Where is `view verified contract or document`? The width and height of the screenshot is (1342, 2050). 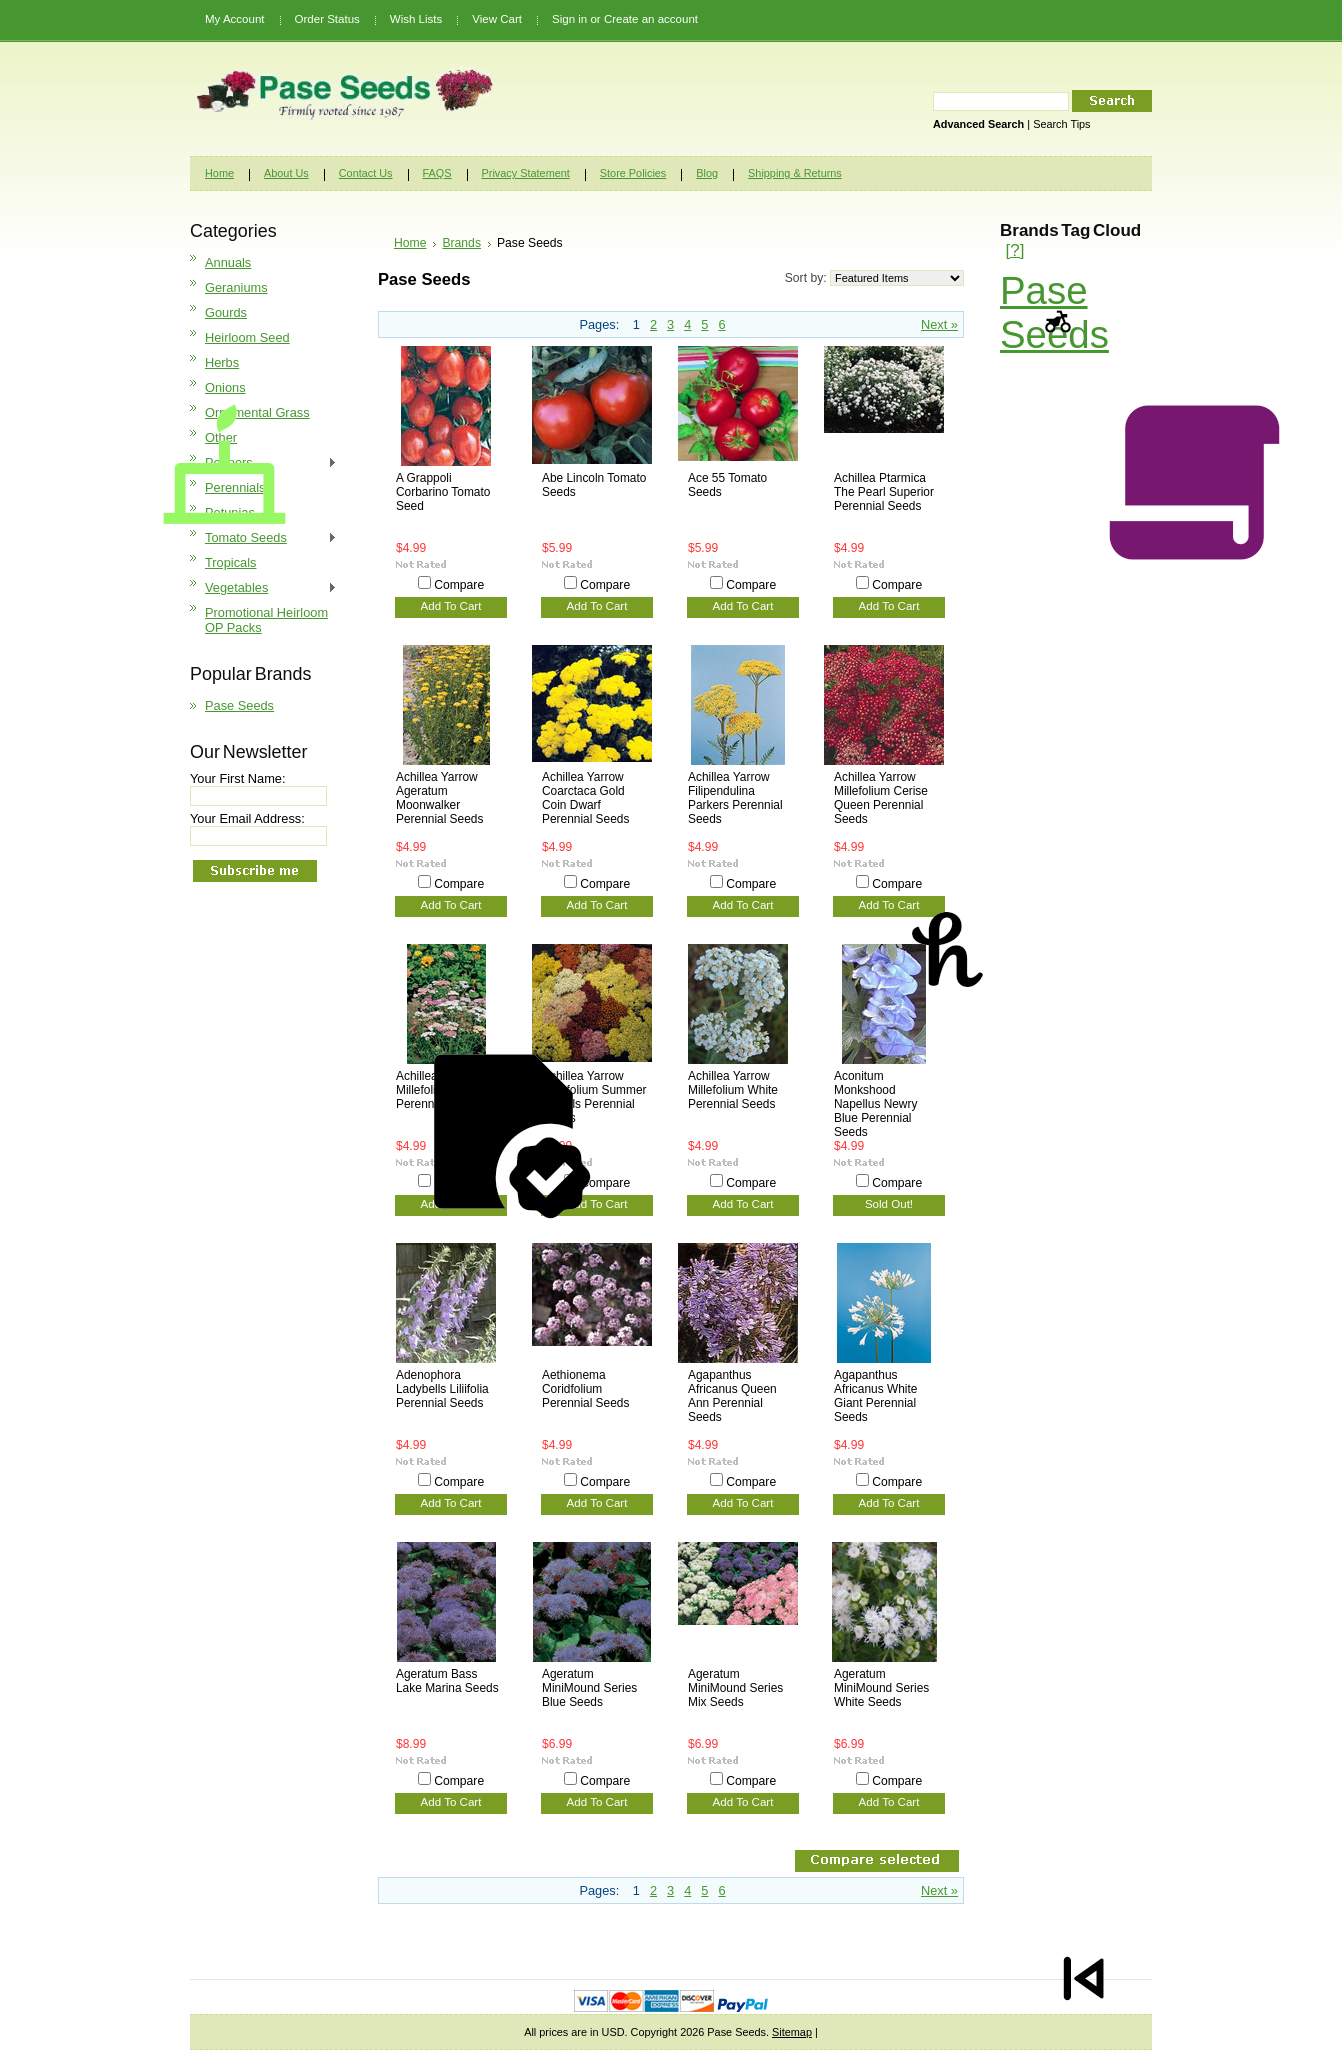
view verified contract or document is located at coordinates (503, 1131).